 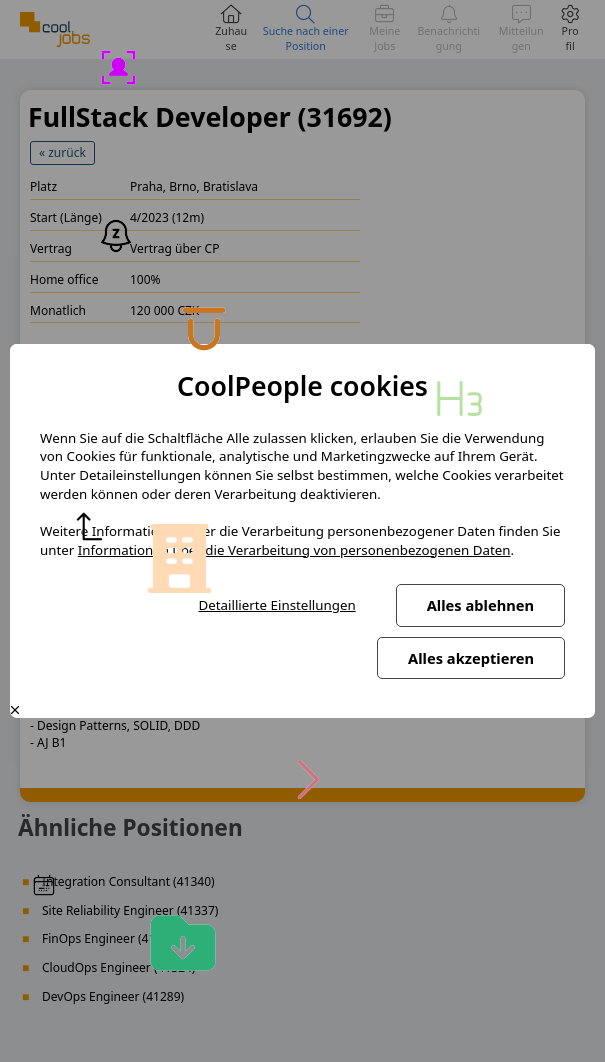 What do you see at coordinates (116, 236) in the screenshot?
I see `snooze notifications temporarily` at bounding box center [116, 236].